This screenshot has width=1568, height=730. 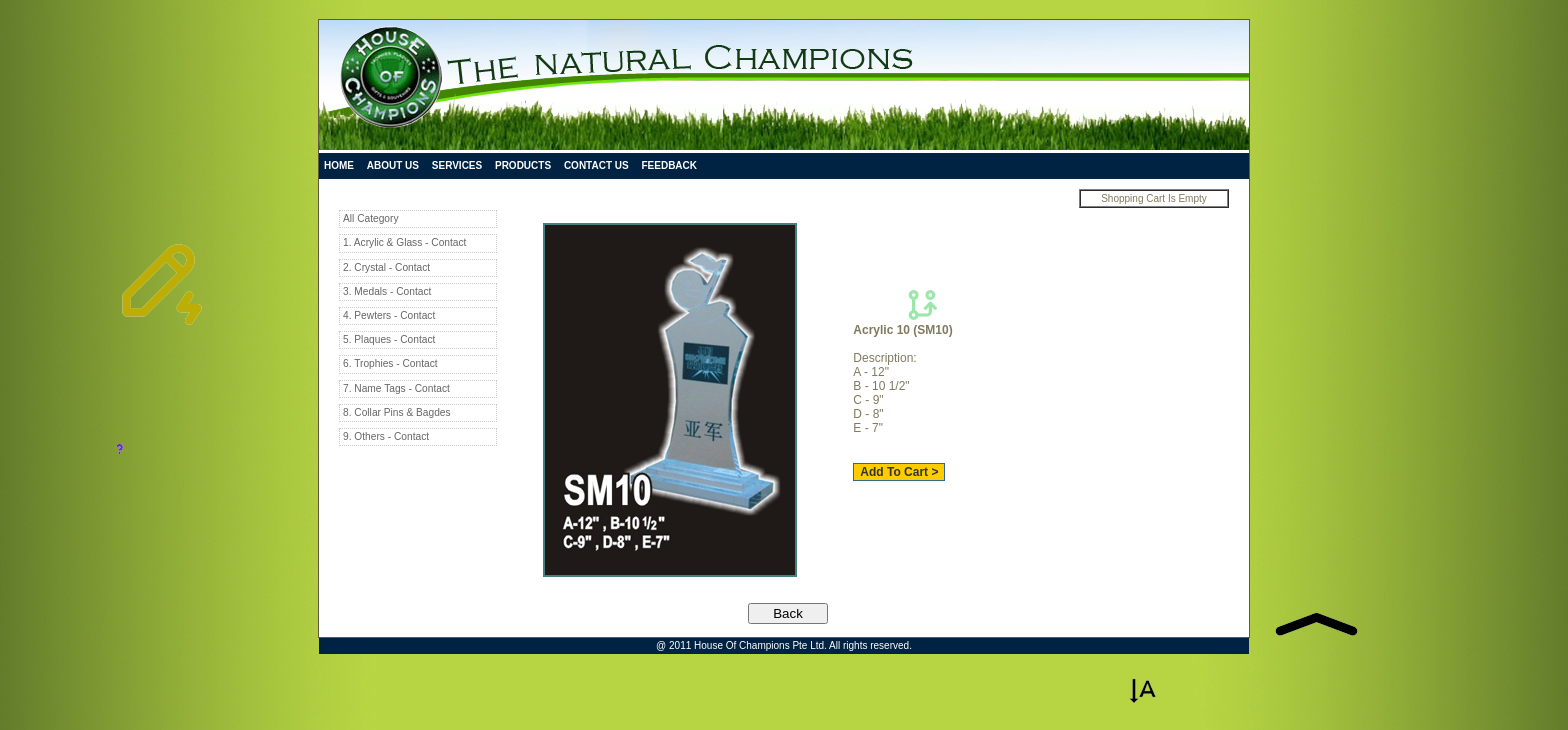 What do you see at coordinates (1143, 691) in the screenshot?
I see `rotate text to vertical orientation` at bounding box center [1143, 691].